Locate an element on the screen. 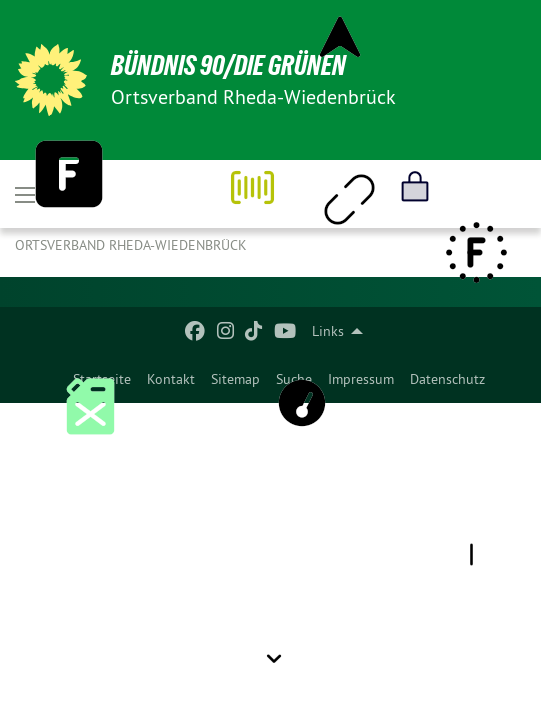  facebook app or social media shortcut is located at coordinates (69, 174).